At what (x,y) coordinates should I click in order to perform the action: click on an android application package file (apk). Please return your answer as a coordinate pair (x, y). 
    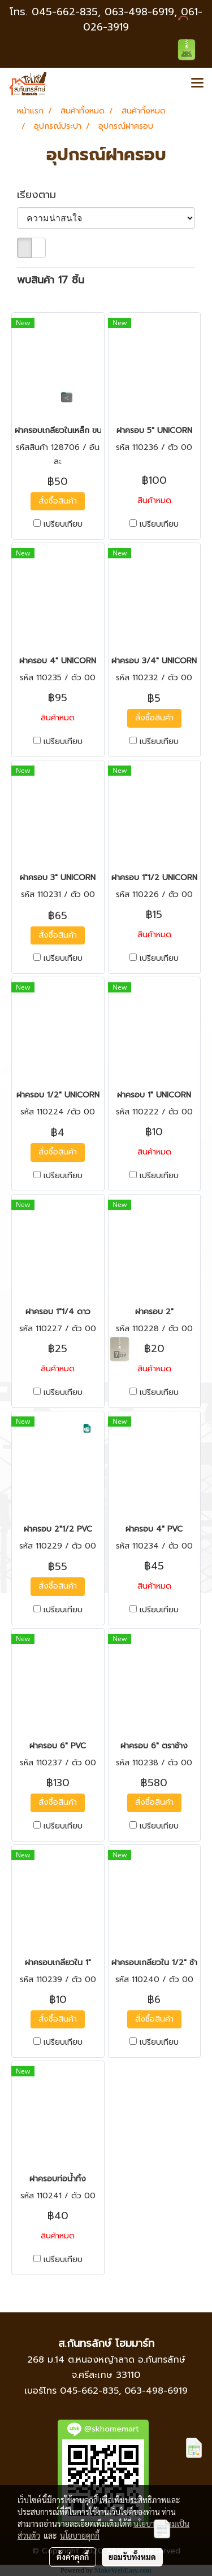
    Looking at the image, I should click on (187, 50).